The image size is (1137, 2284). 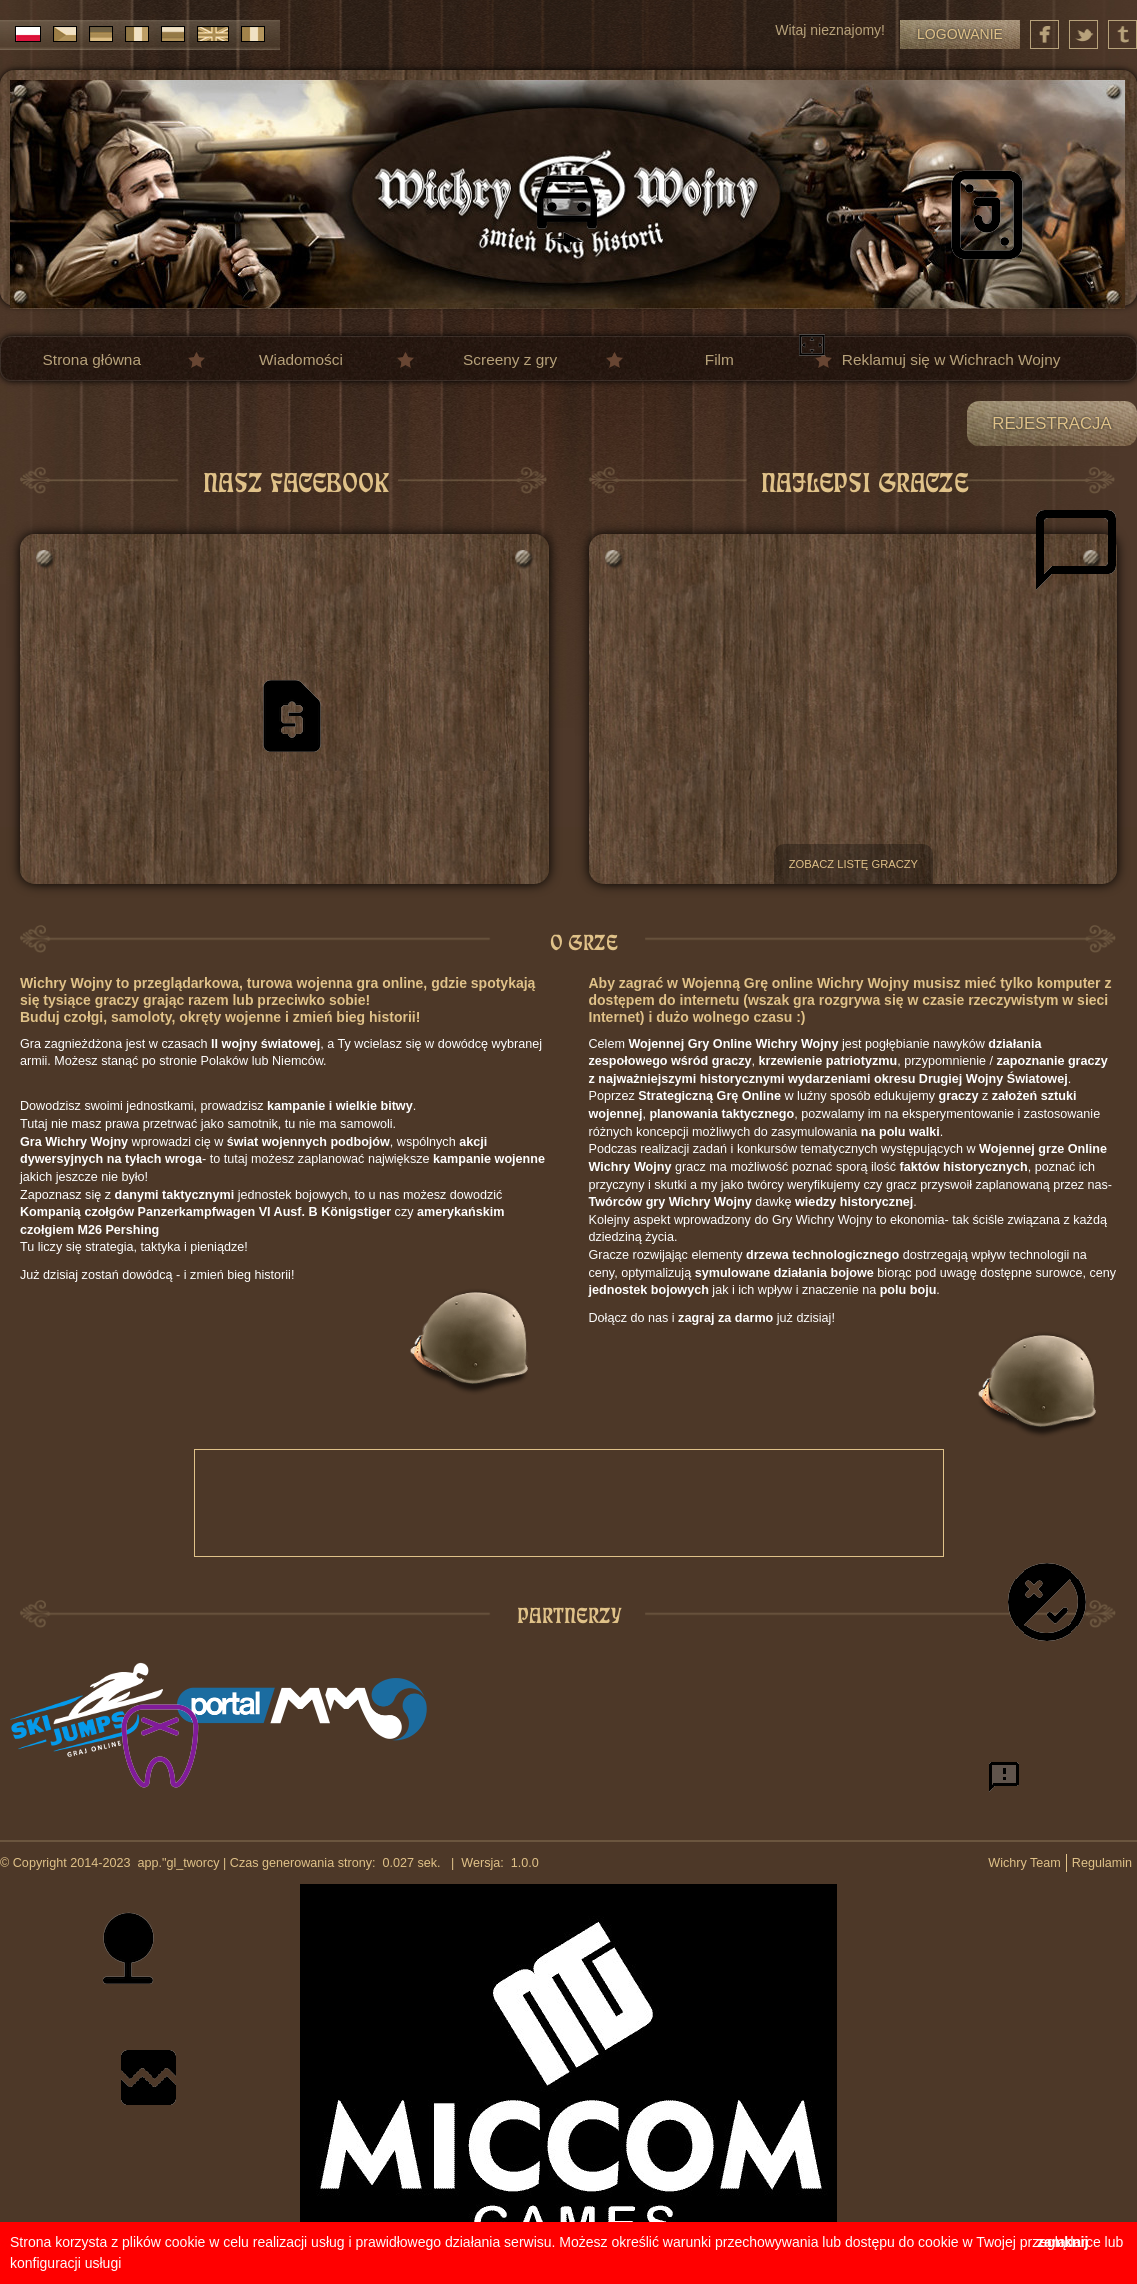 I want to click on jack playing card in a card game app, so click(x=987, y=215).